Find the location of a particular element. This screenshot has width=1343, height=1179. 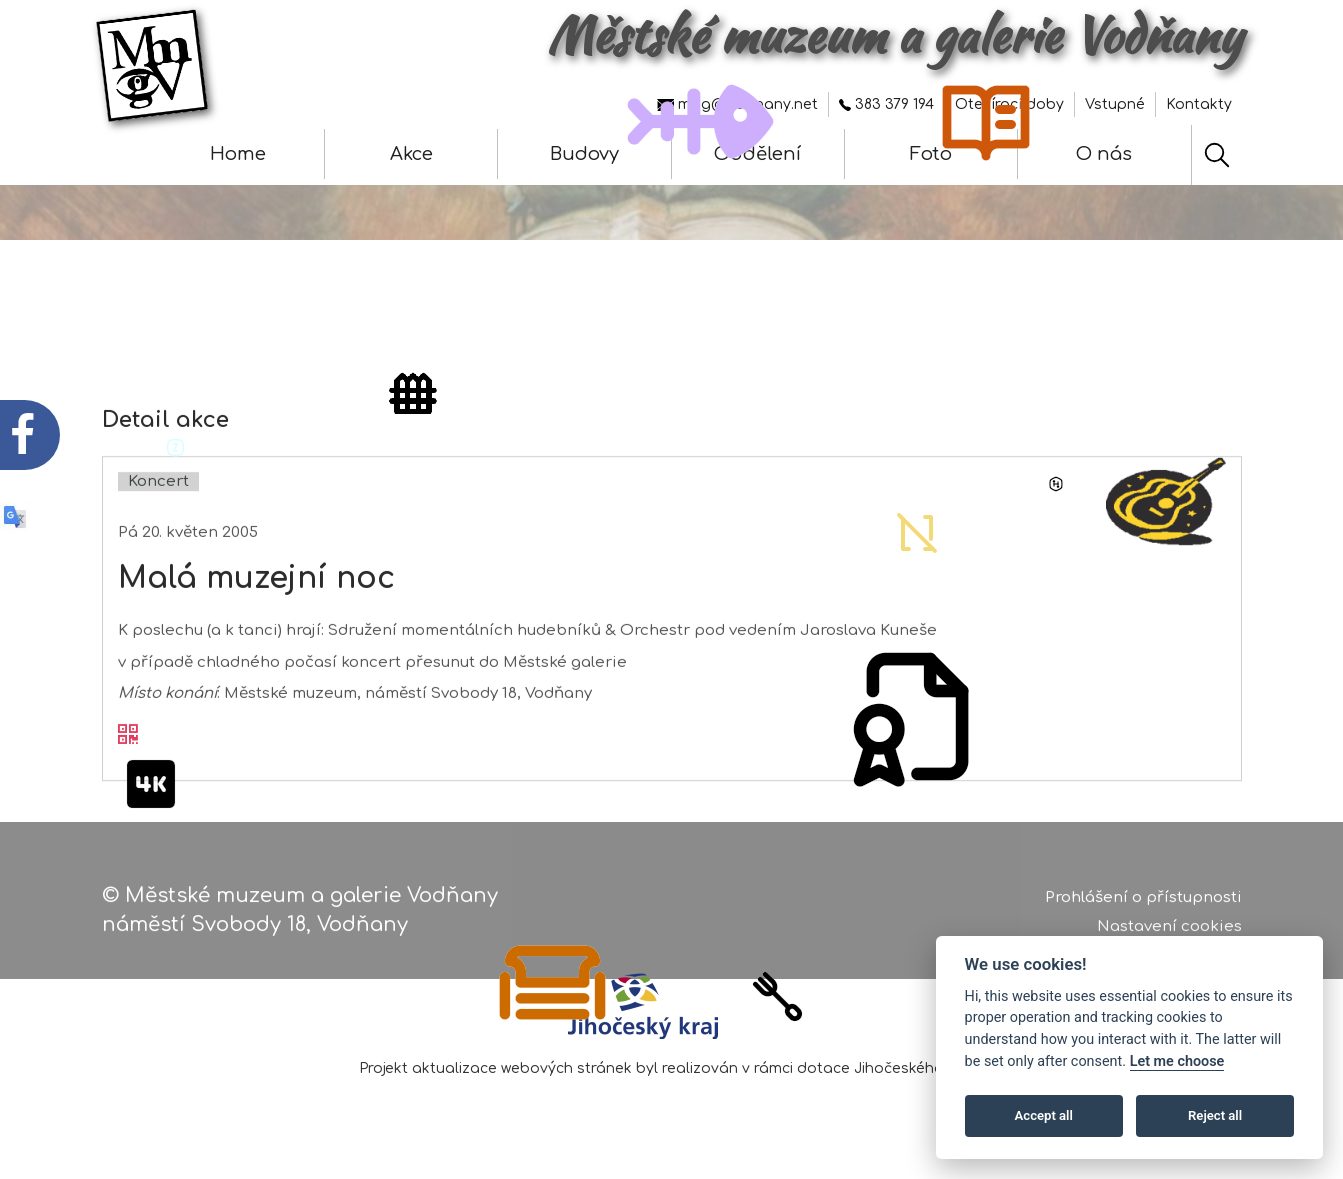

access grilling or barbecue tools is located at coordinates (777, 996).